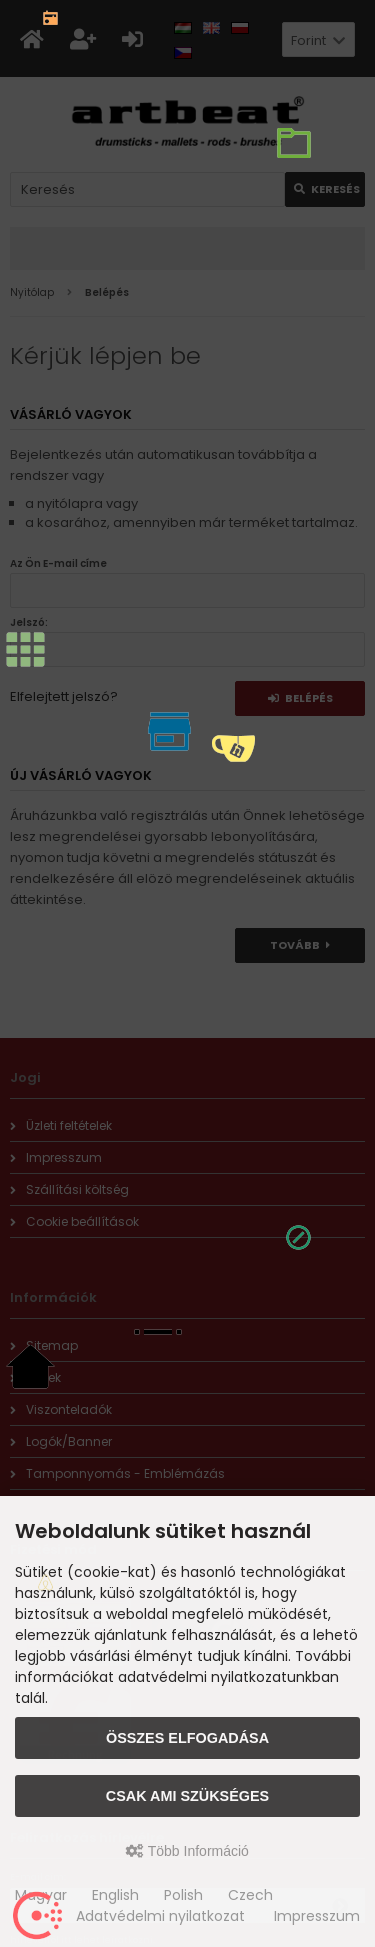 The image size is (375, 1947). What do you see at coordinates (50, 18) in the screenshot?
I see `listen to radio or audio broadcasts` at bounding box center [50, 18].